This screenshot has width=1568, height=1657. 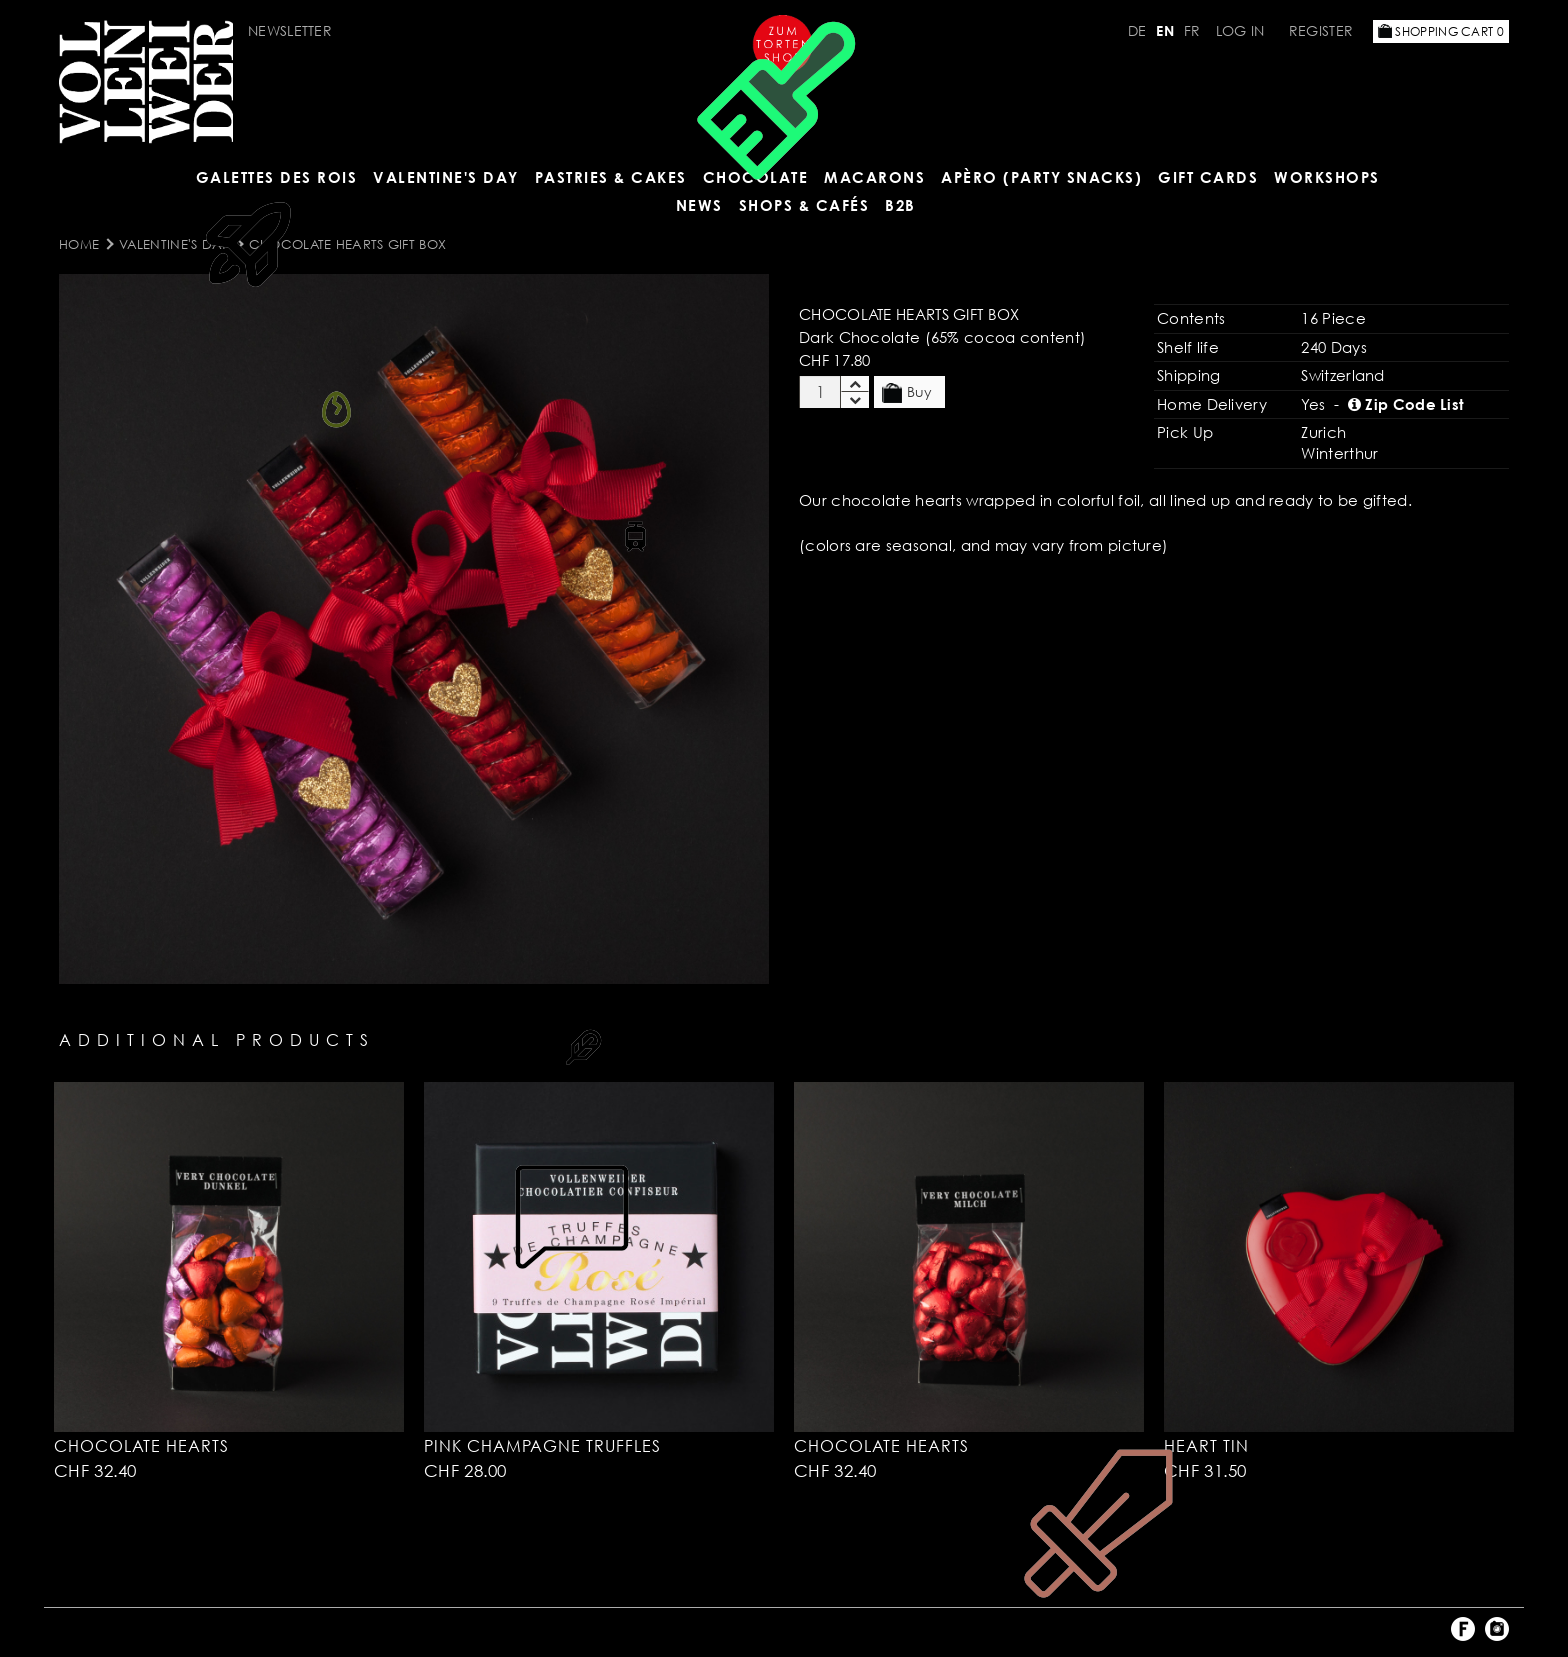 What do you see at coordinates (572, 1208) in the screenshot?
I see `open chat or messaging` at bounding box center [572, 1208].